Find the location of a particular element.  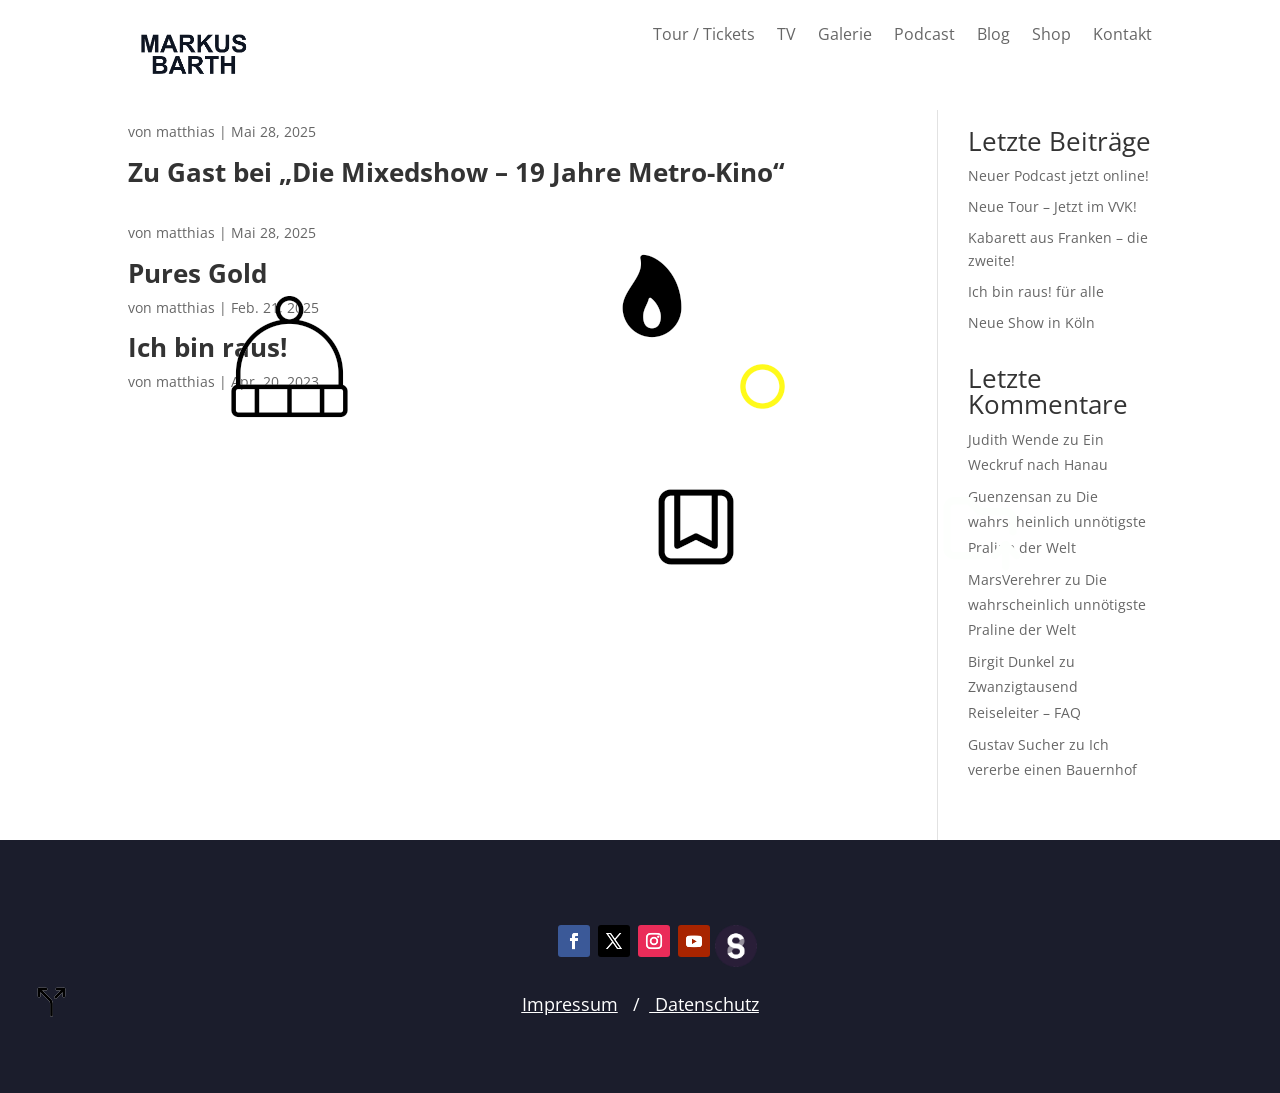

start recording audio or video is located at coordinates (762, 386).